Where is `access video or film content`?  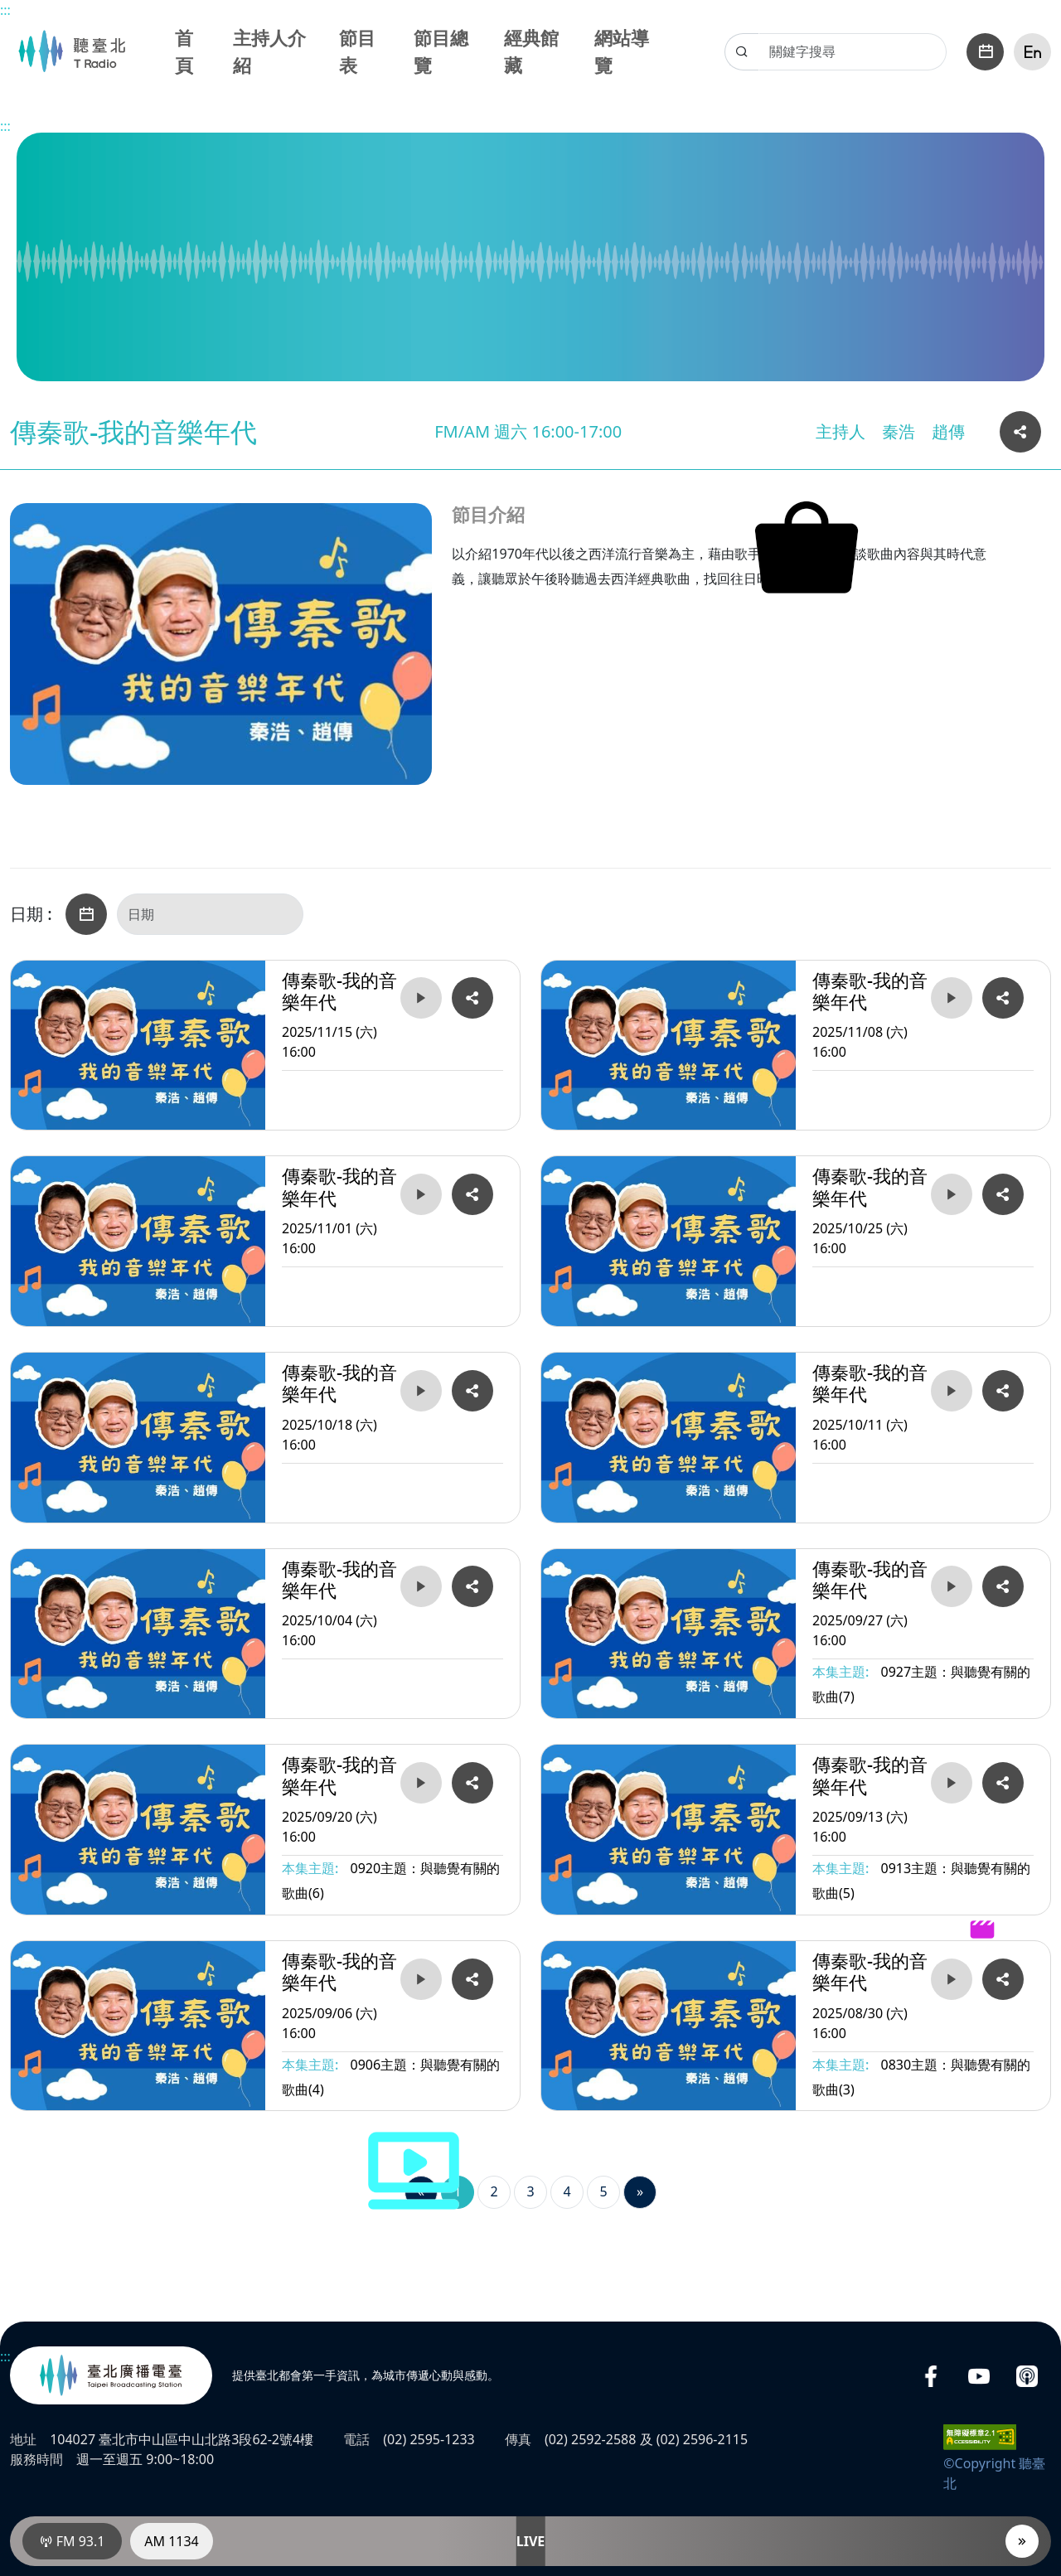 access video or film content is located at coordinates (982, 1930).